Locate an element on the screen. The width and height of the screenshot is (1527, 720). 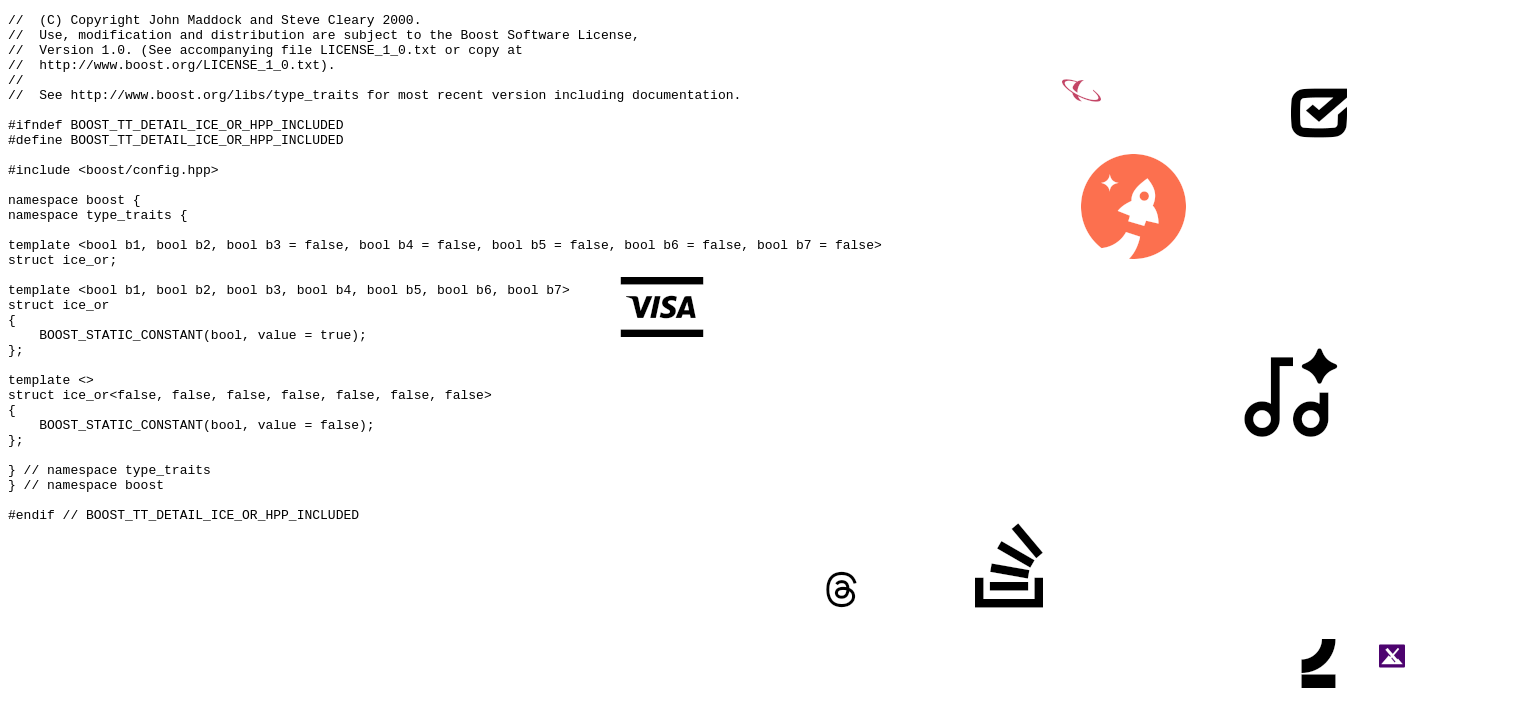
saturn brand logo is located at coordinates (1081, 90).